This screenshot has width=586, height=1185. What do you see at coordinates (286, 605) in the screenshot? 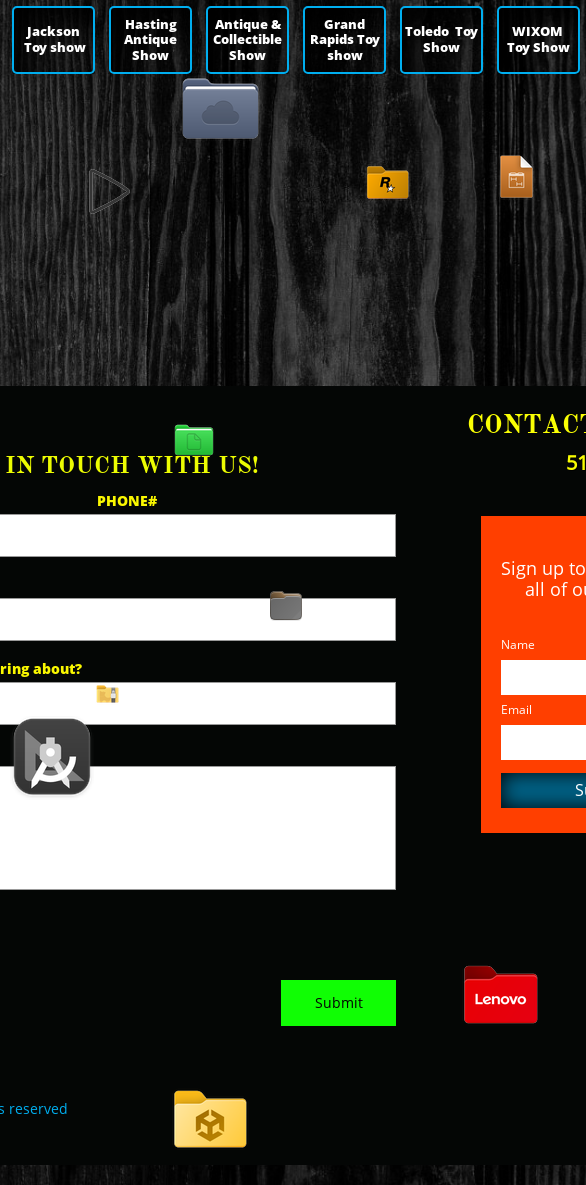
I see `open folder to view contents` at bounding box center [286, 605].